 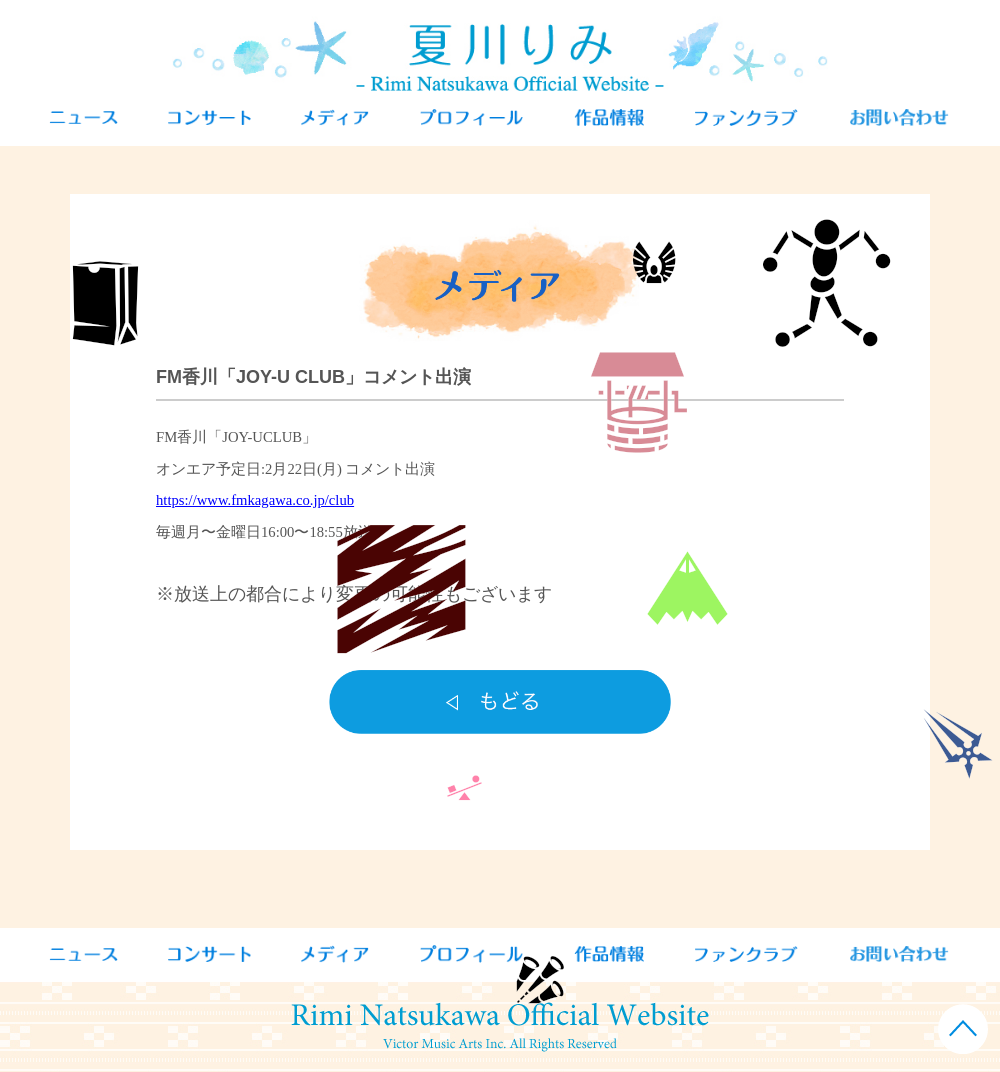 What do you see at coordinates (958, 744) in the screenshot?
I see `attack or throw weapon action` at bounding box center [958, 744].